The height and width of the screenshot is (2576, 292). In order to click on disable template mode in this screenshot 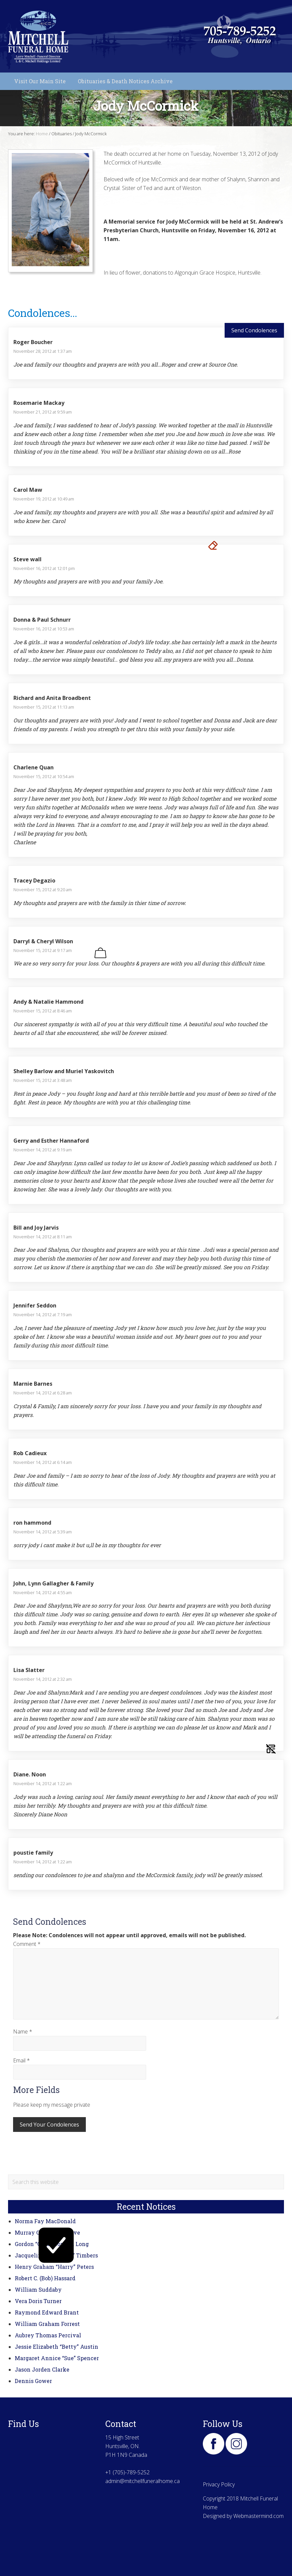, I will do `click(271, 1749)`.